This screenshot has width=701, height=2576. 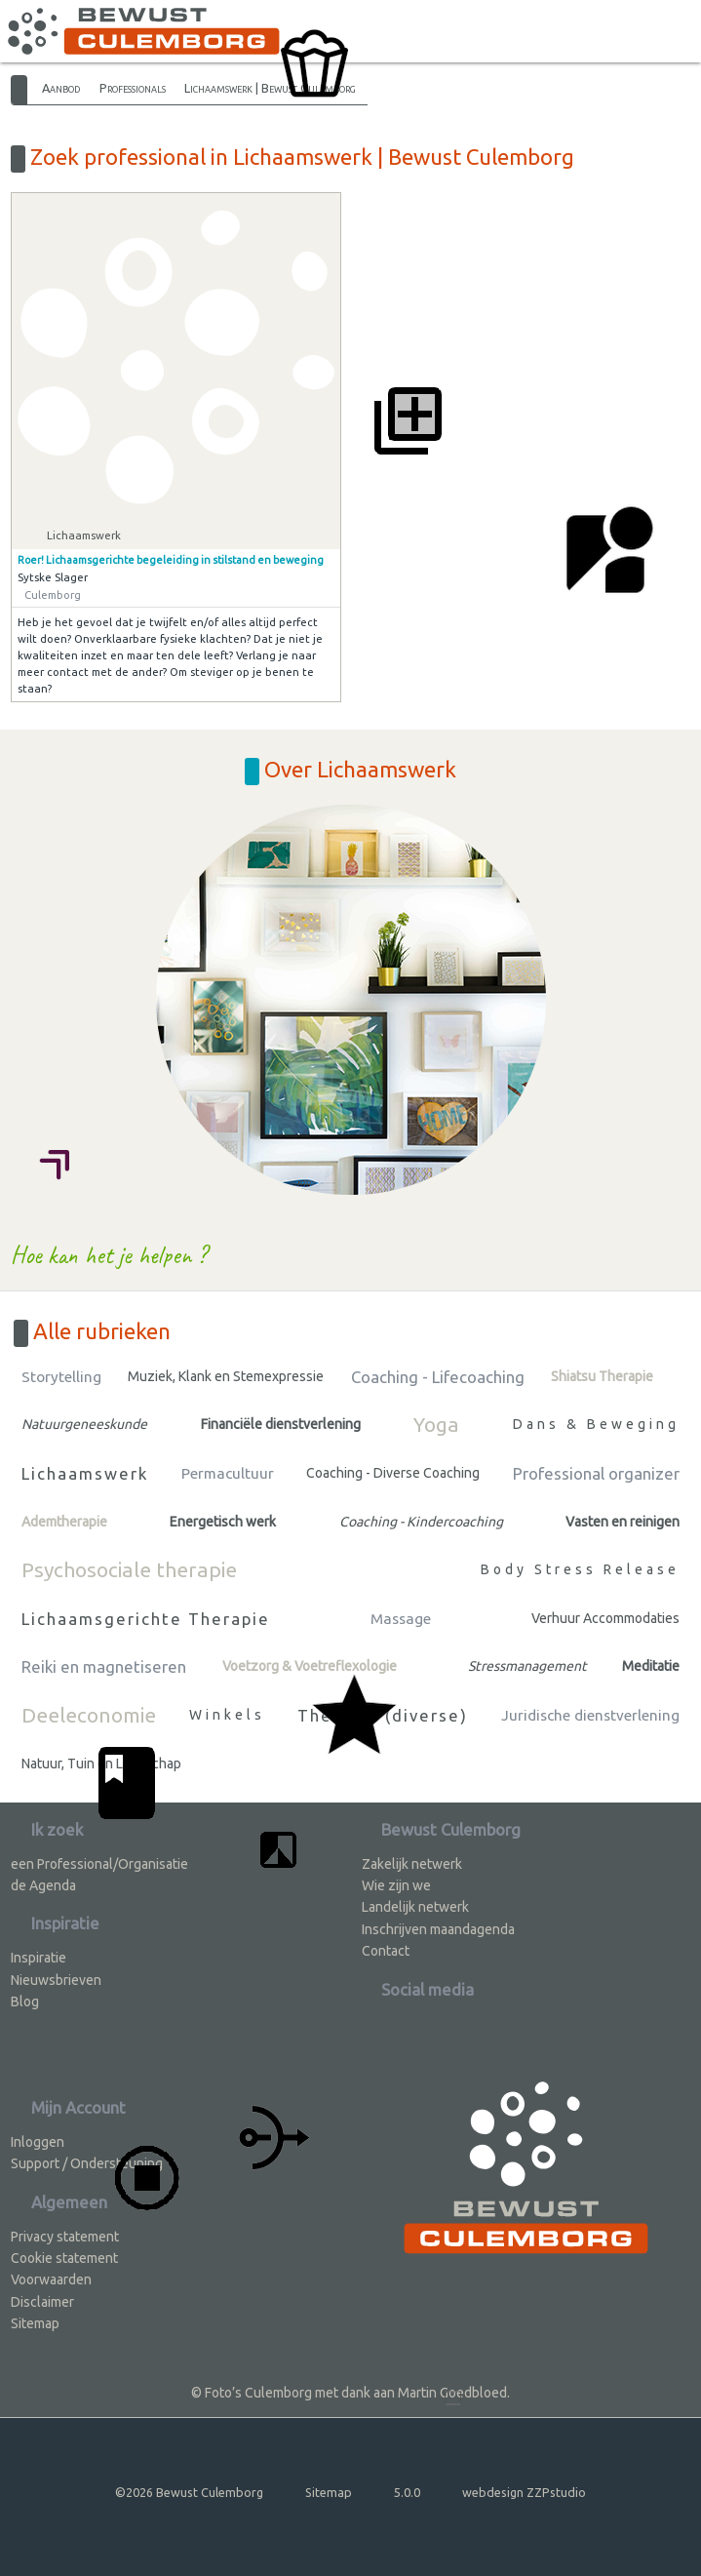 What do you see at coordinates (278, 1849) in the screenshot?
I see `apply black and white filter to image` at bounding box center [278, 1849].